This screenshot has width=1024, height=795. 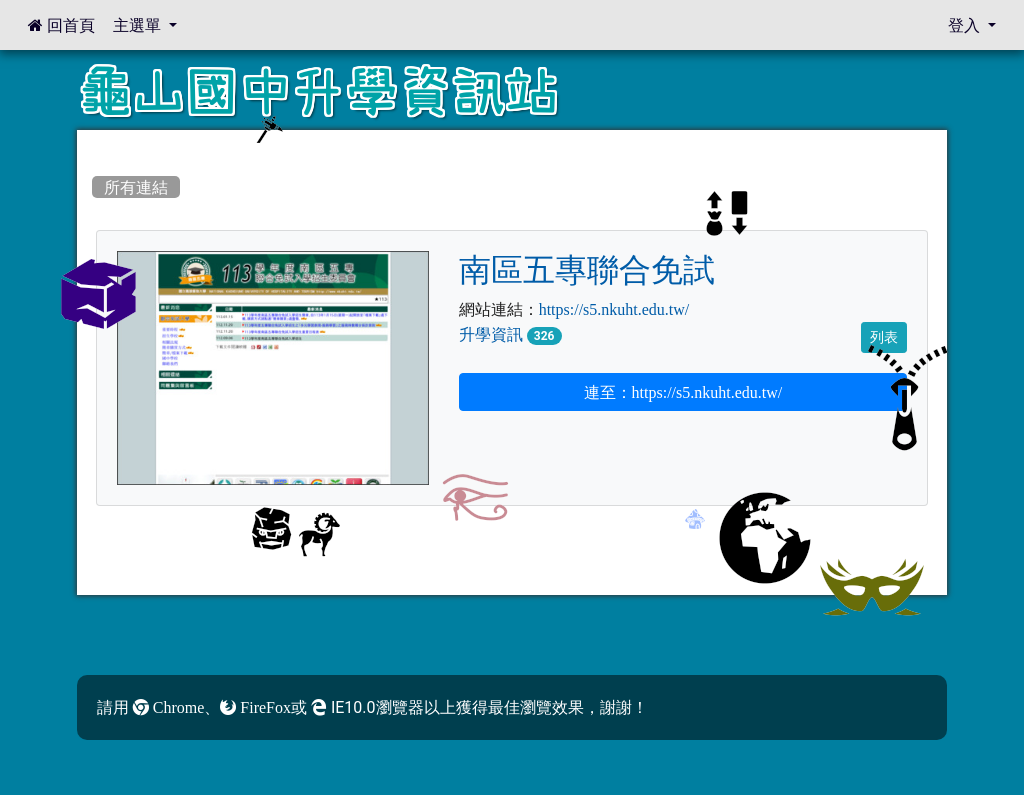 I want to click on access Egyptian or mythology-themed content, so click(x=475, y=496).